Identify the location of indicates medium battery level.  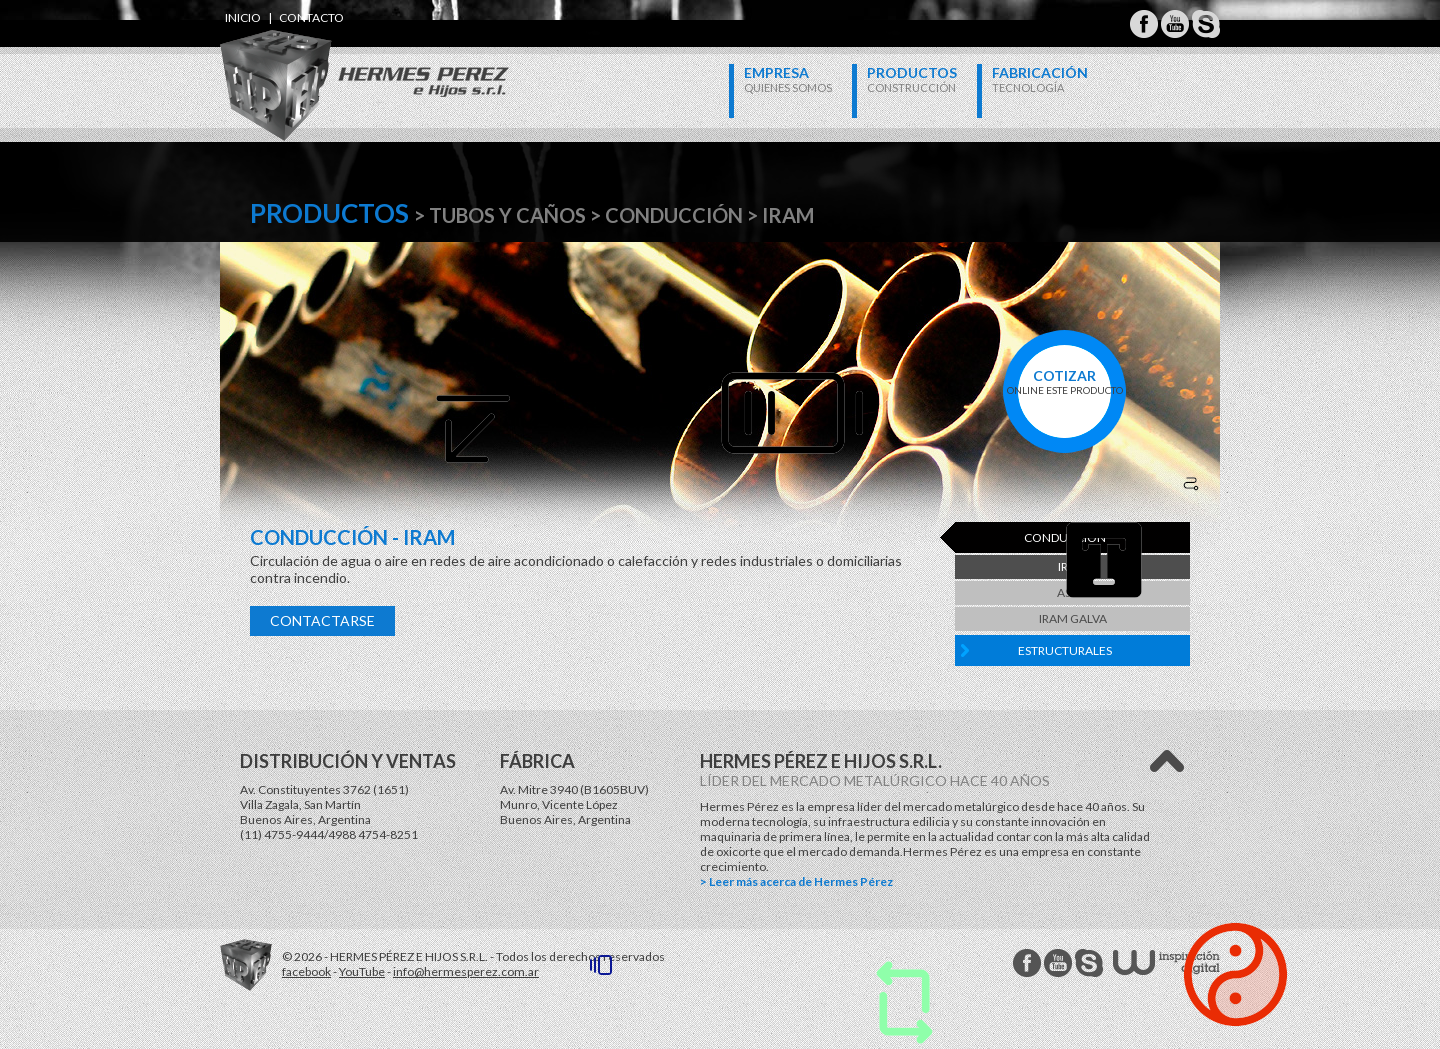
(790, 413).